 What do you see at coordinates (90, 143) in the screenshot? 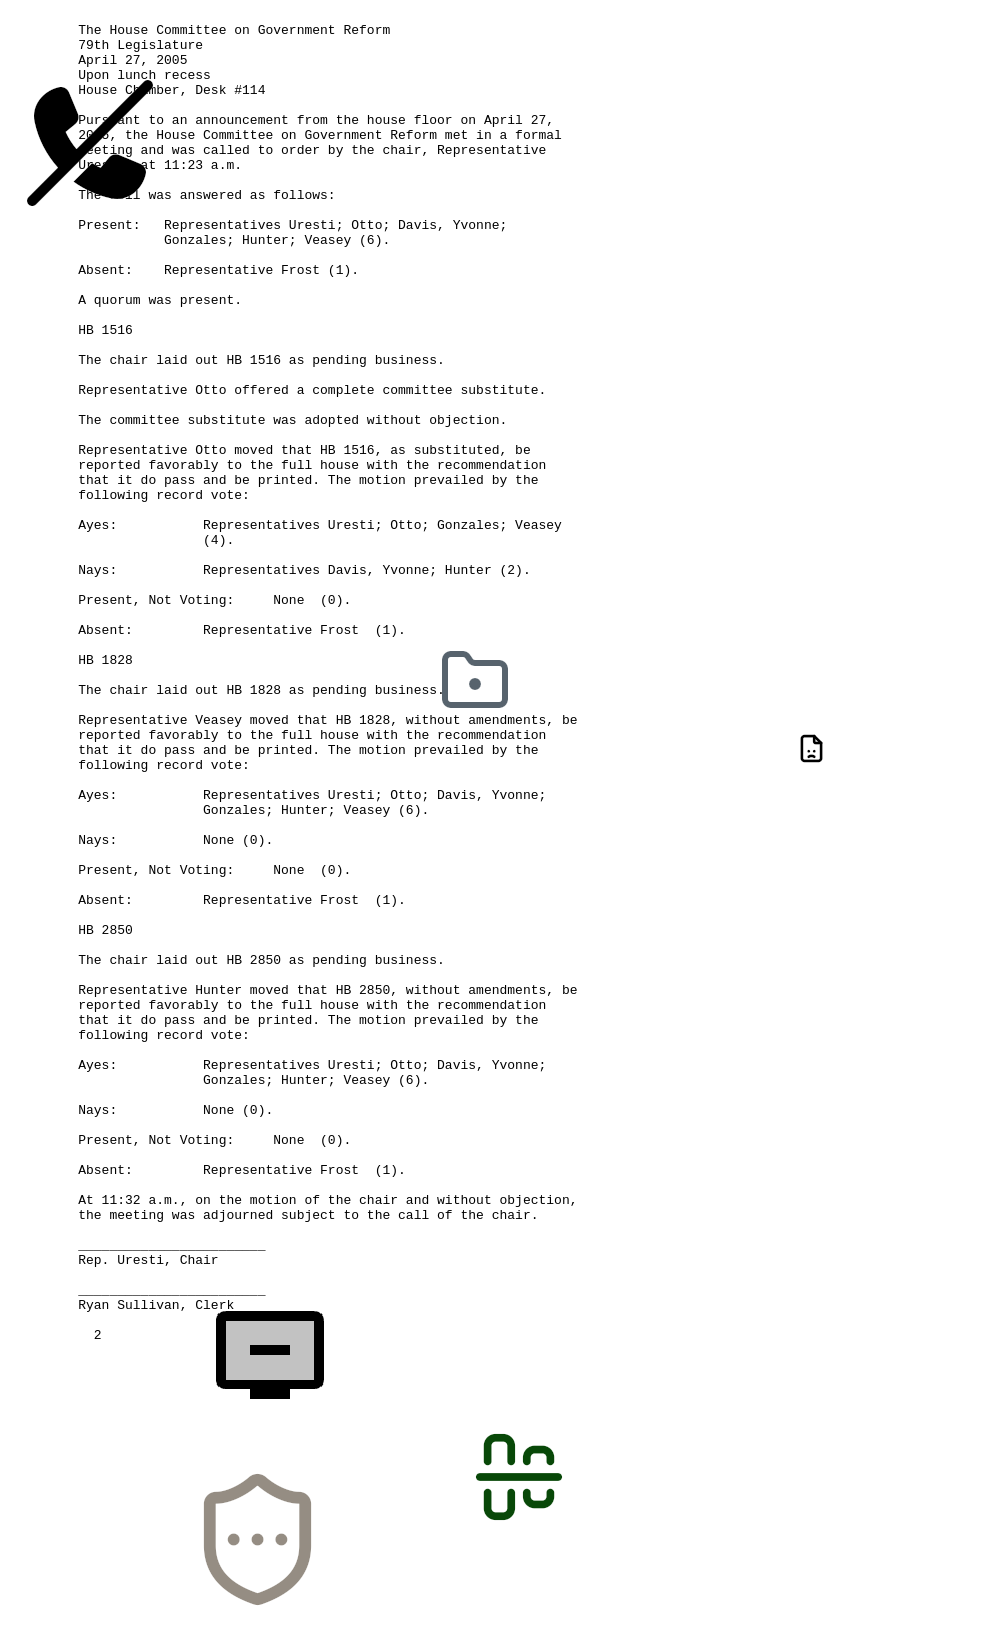
I see `end or decline a phone call` at bounding box center [90, 143].